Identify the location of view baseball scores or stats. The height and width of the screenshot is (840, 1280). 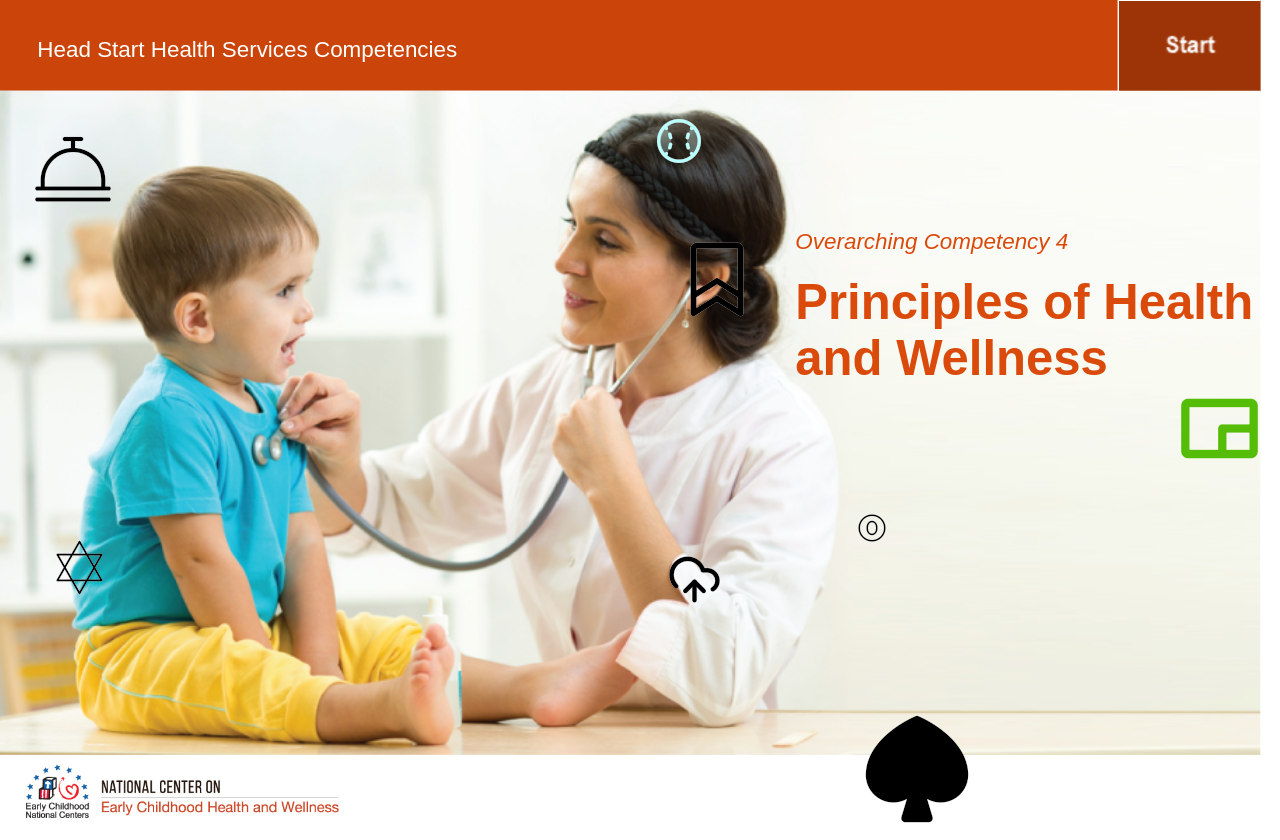
(679, 141).